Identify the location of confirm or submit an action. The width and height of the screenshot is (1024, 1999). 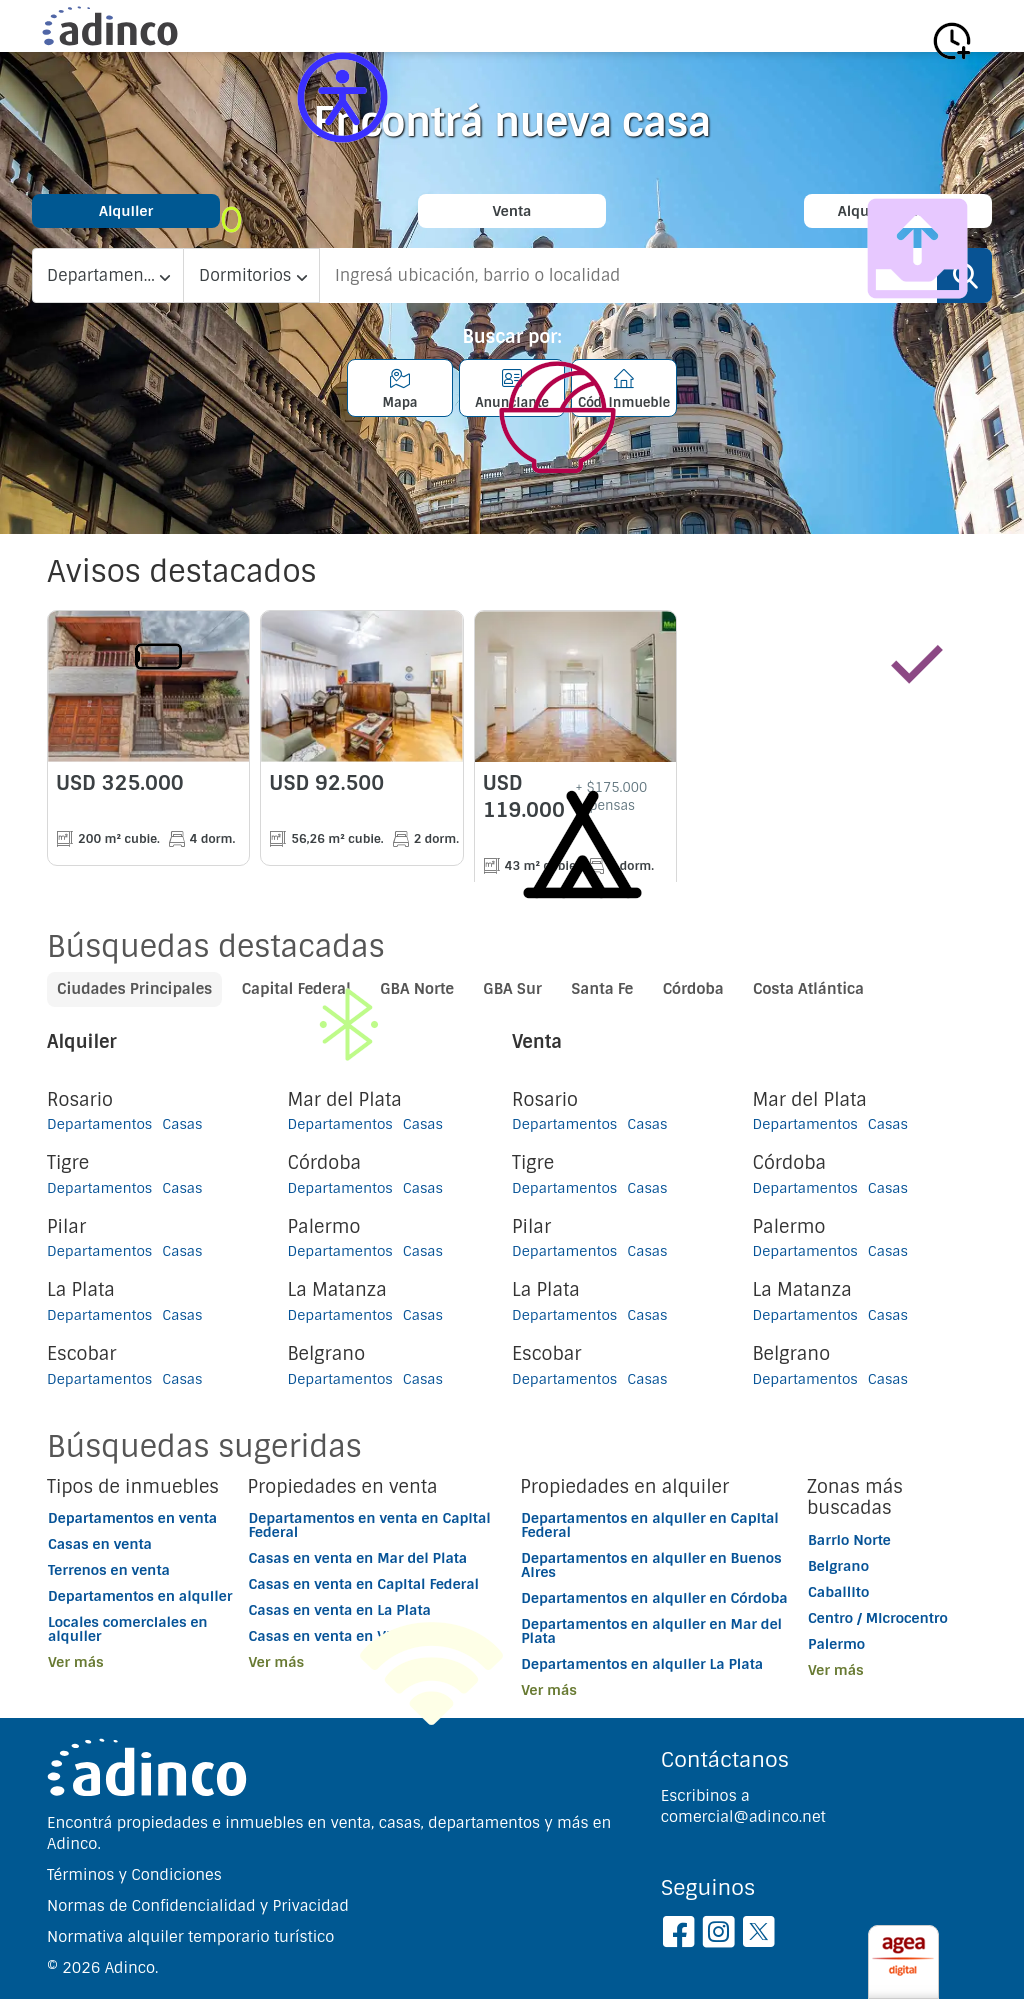
(917, 663).